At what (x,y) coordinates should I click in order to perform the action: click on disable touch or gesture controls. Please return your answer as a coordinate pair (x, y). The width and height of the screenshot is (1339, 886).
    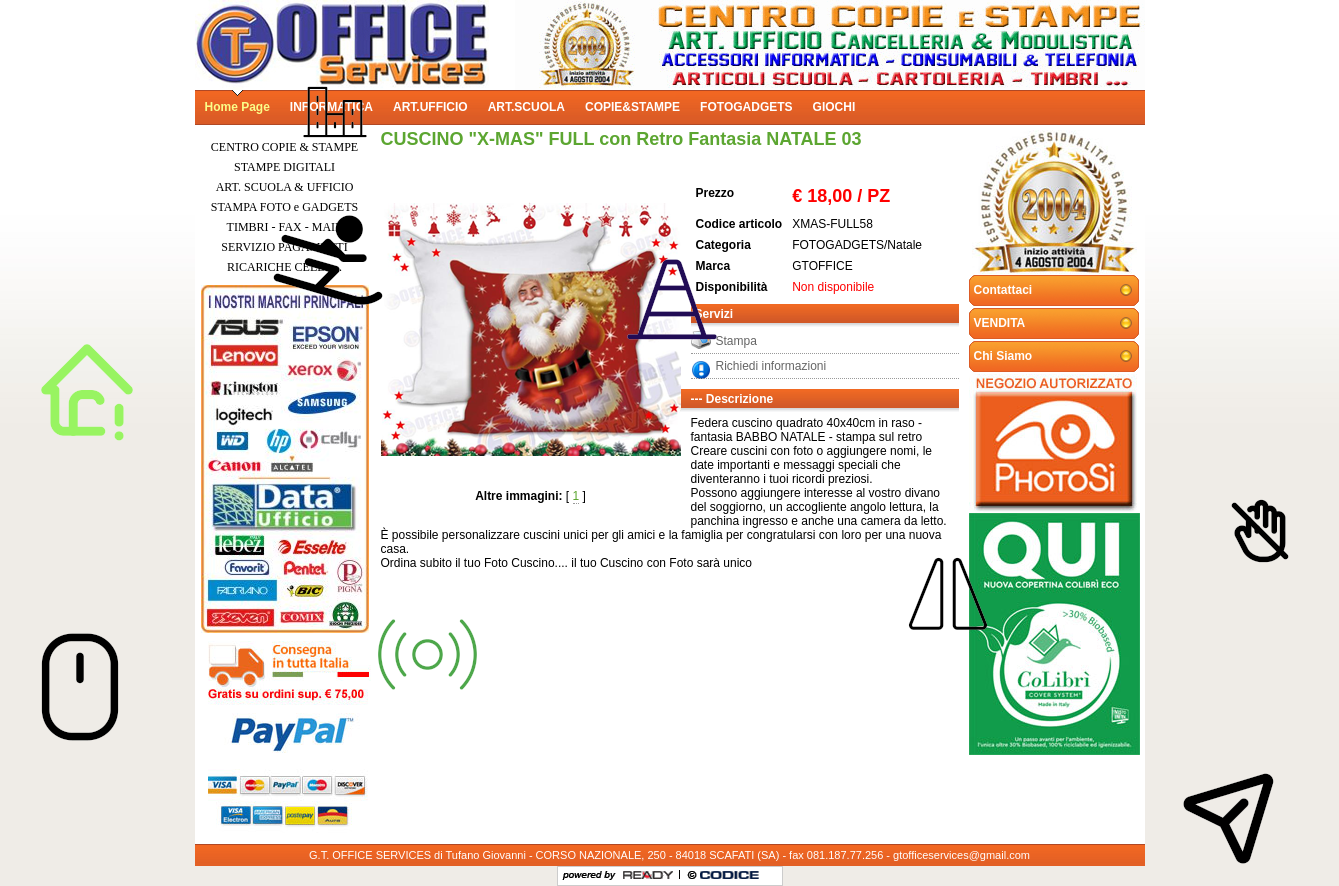
    Looking at the image, I should click on (1260, 531).